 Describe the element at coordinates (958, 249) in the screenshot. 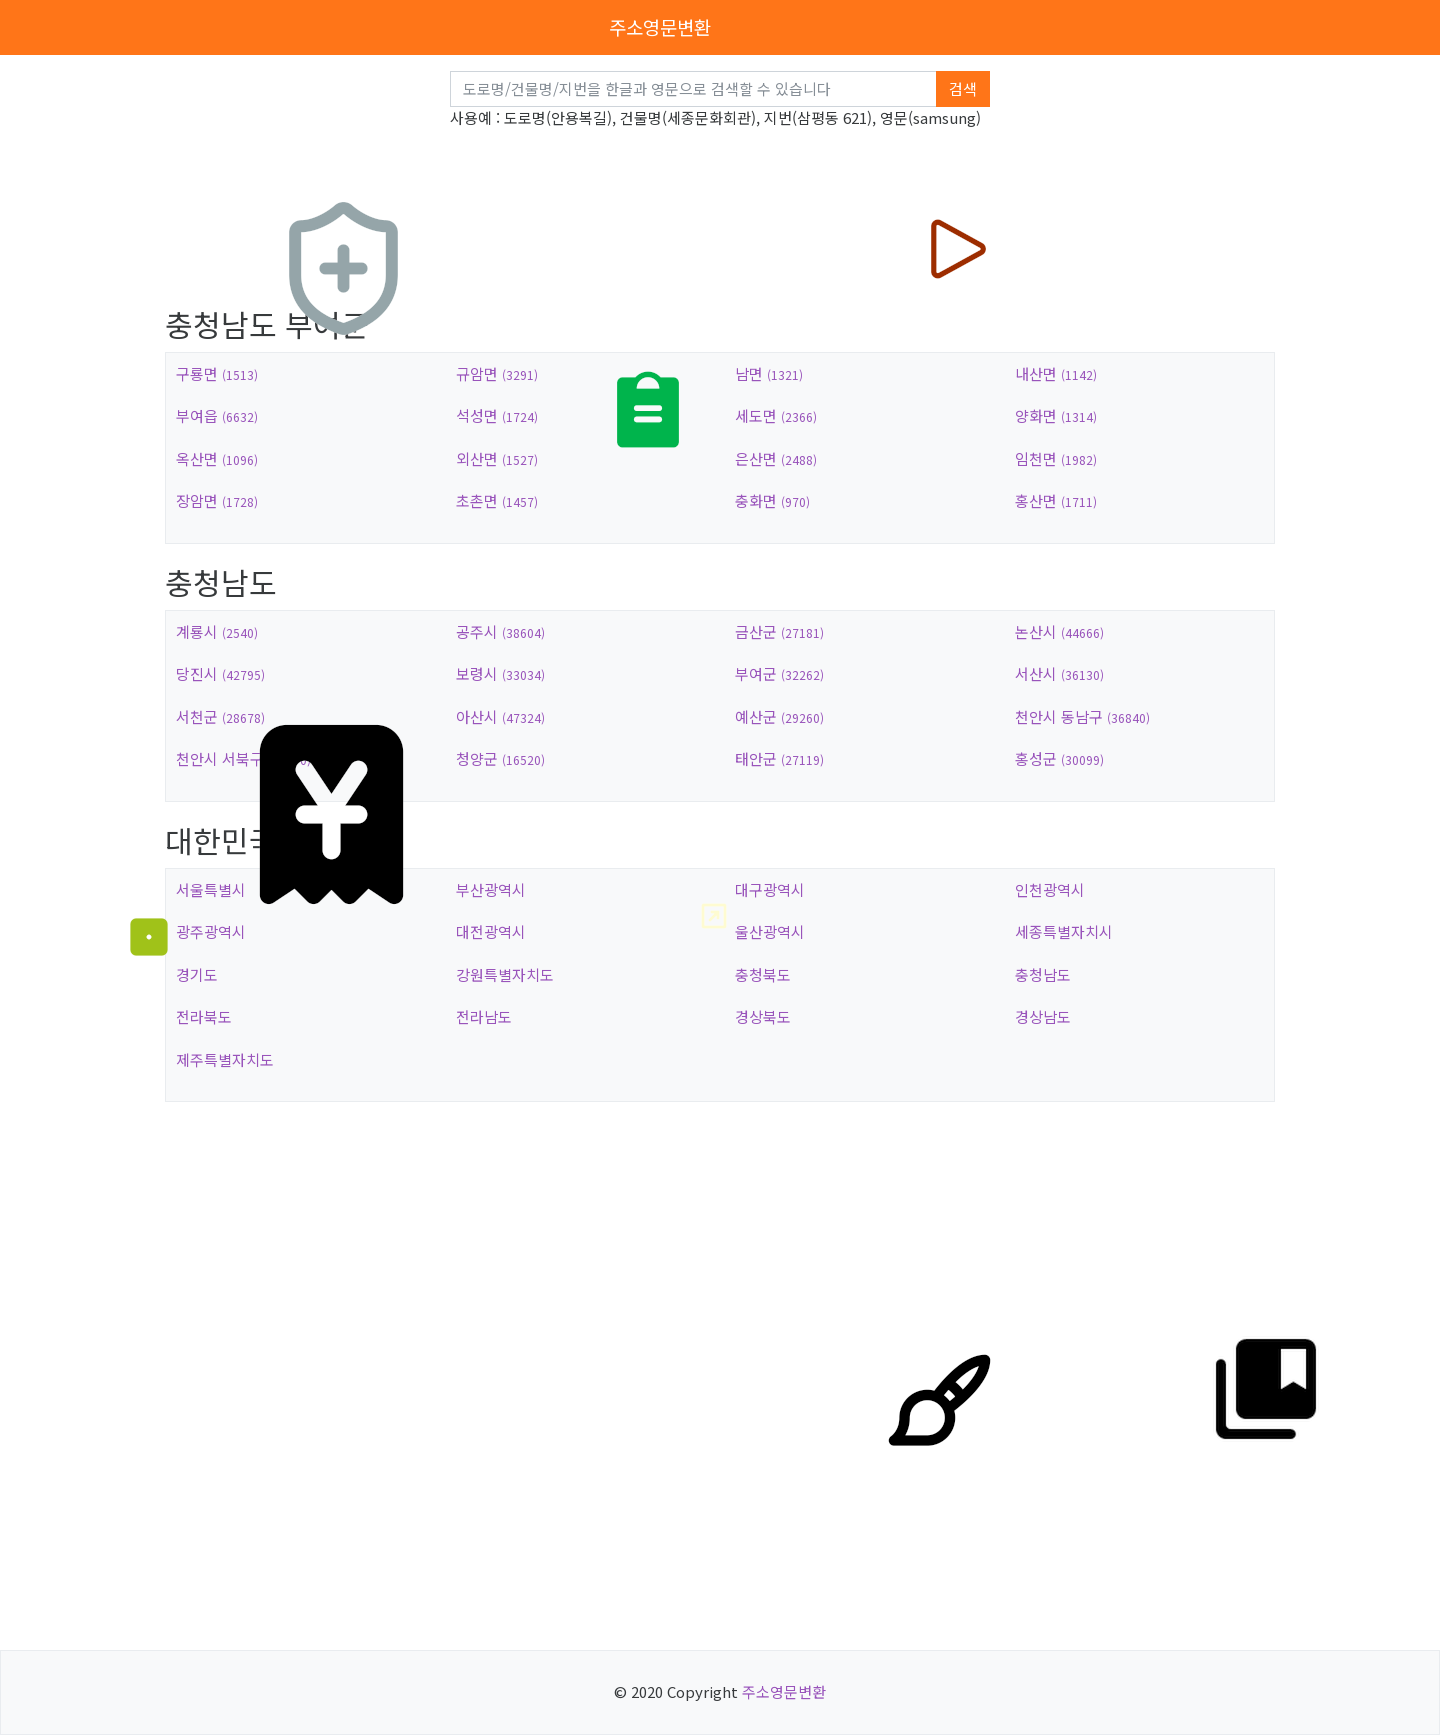

I see `play media or video content` at that location.